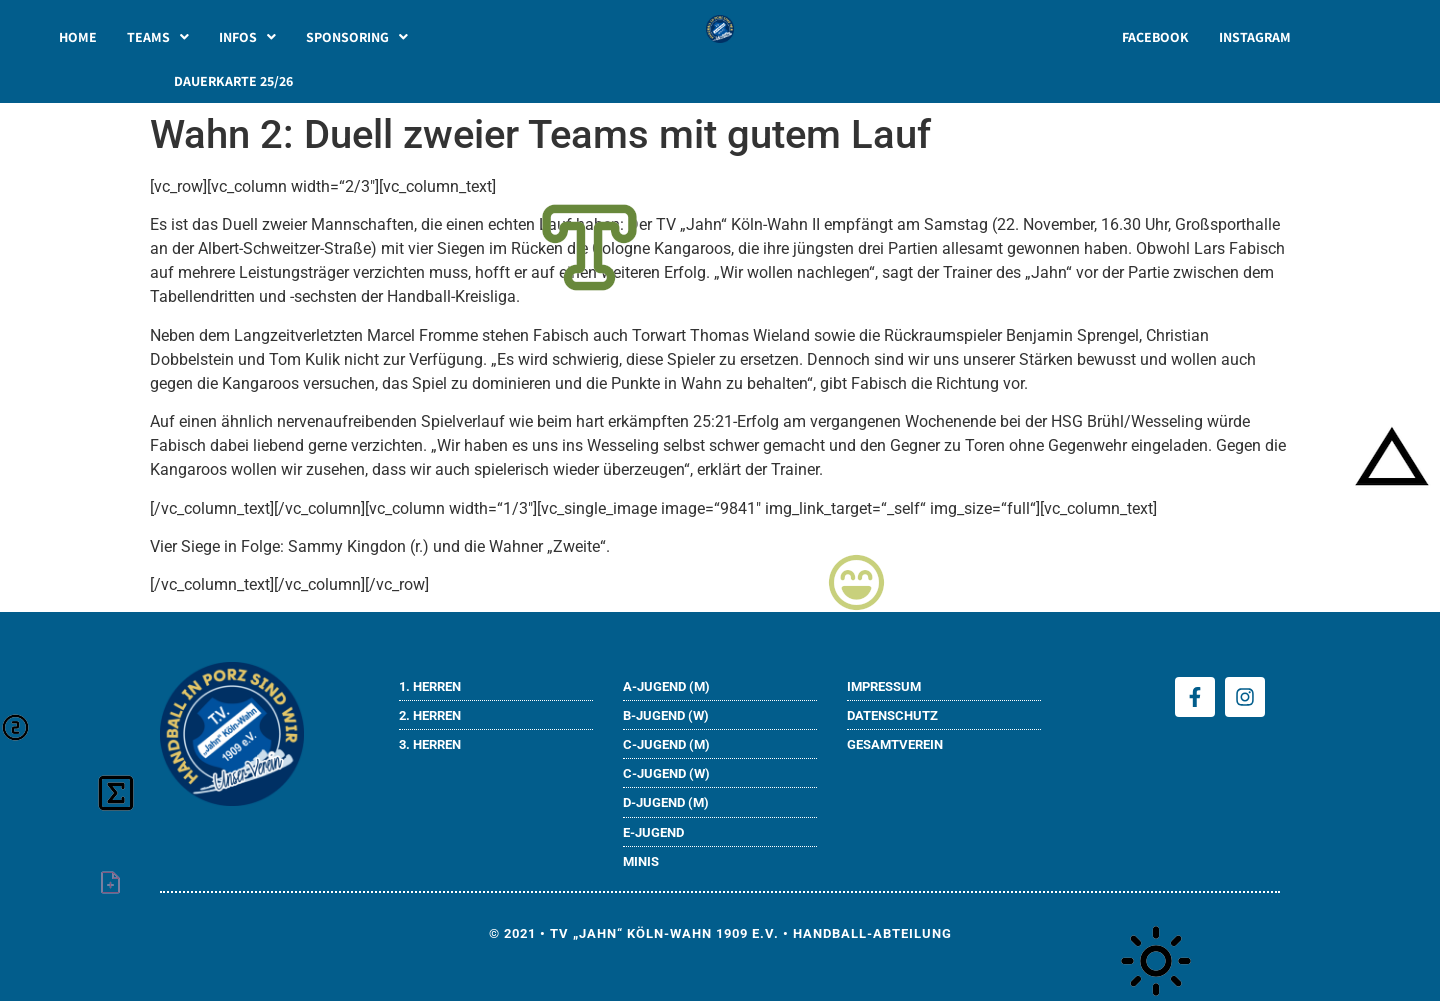 The width and height of the screenshot is (1440, 1001). I want to click on indicates step 2 in a multi-step process, so click(15, 727).